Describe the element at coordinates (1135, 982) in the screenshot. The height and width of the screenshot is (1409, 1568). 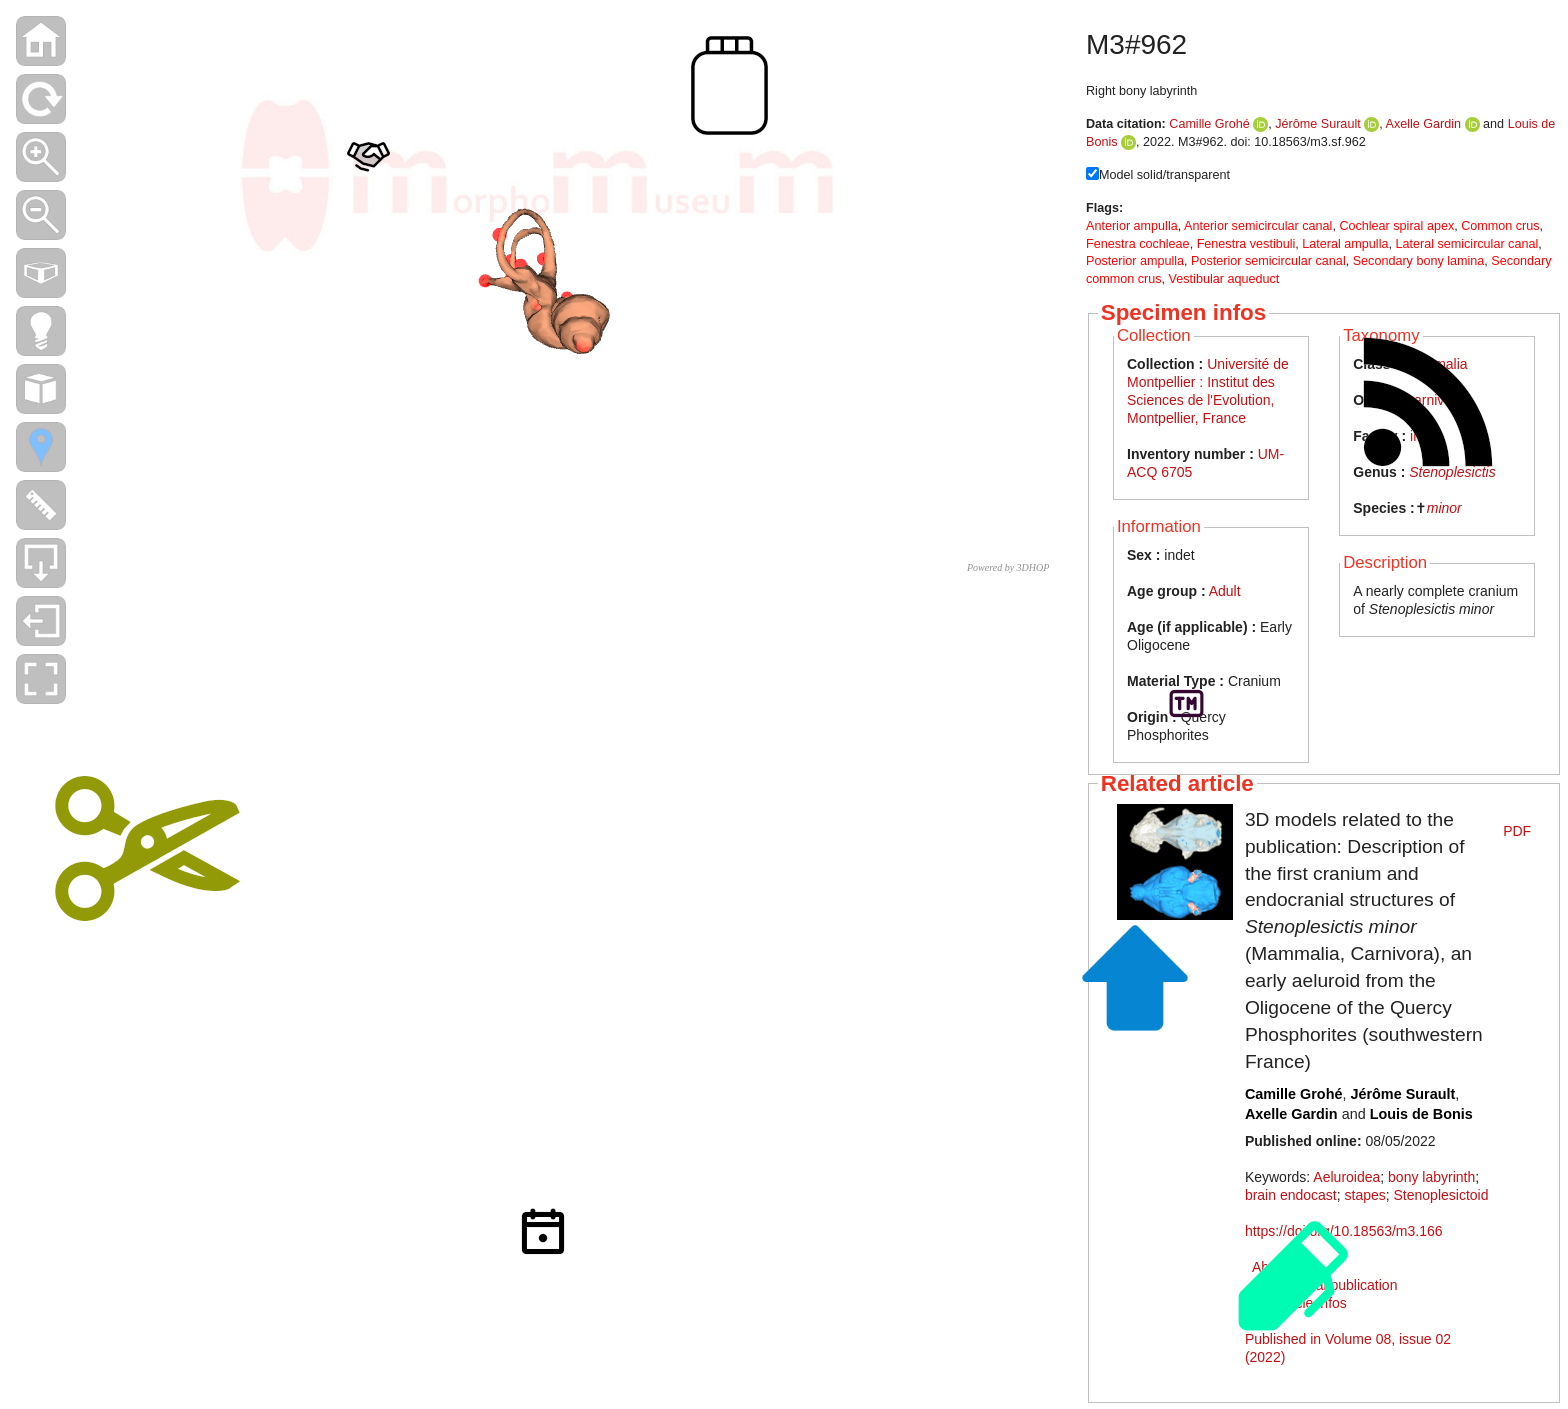
I see `upload a file or content` at that location.